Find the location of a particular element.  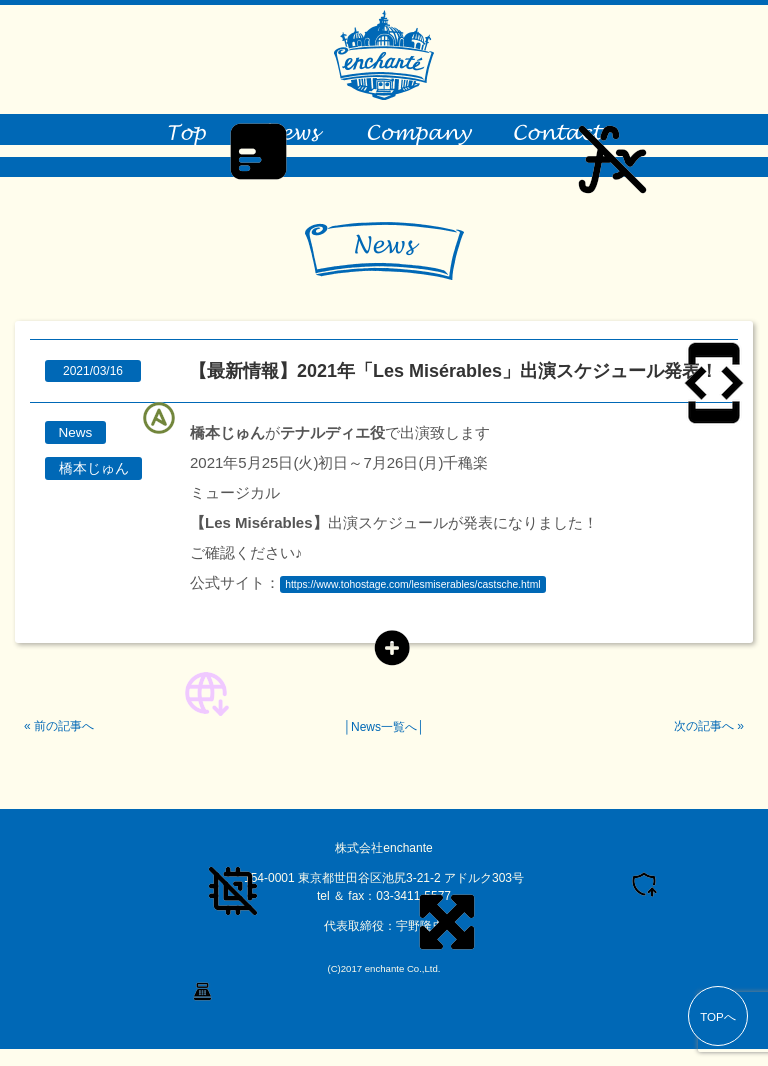

download from the web is located at coordinates (206, 693).